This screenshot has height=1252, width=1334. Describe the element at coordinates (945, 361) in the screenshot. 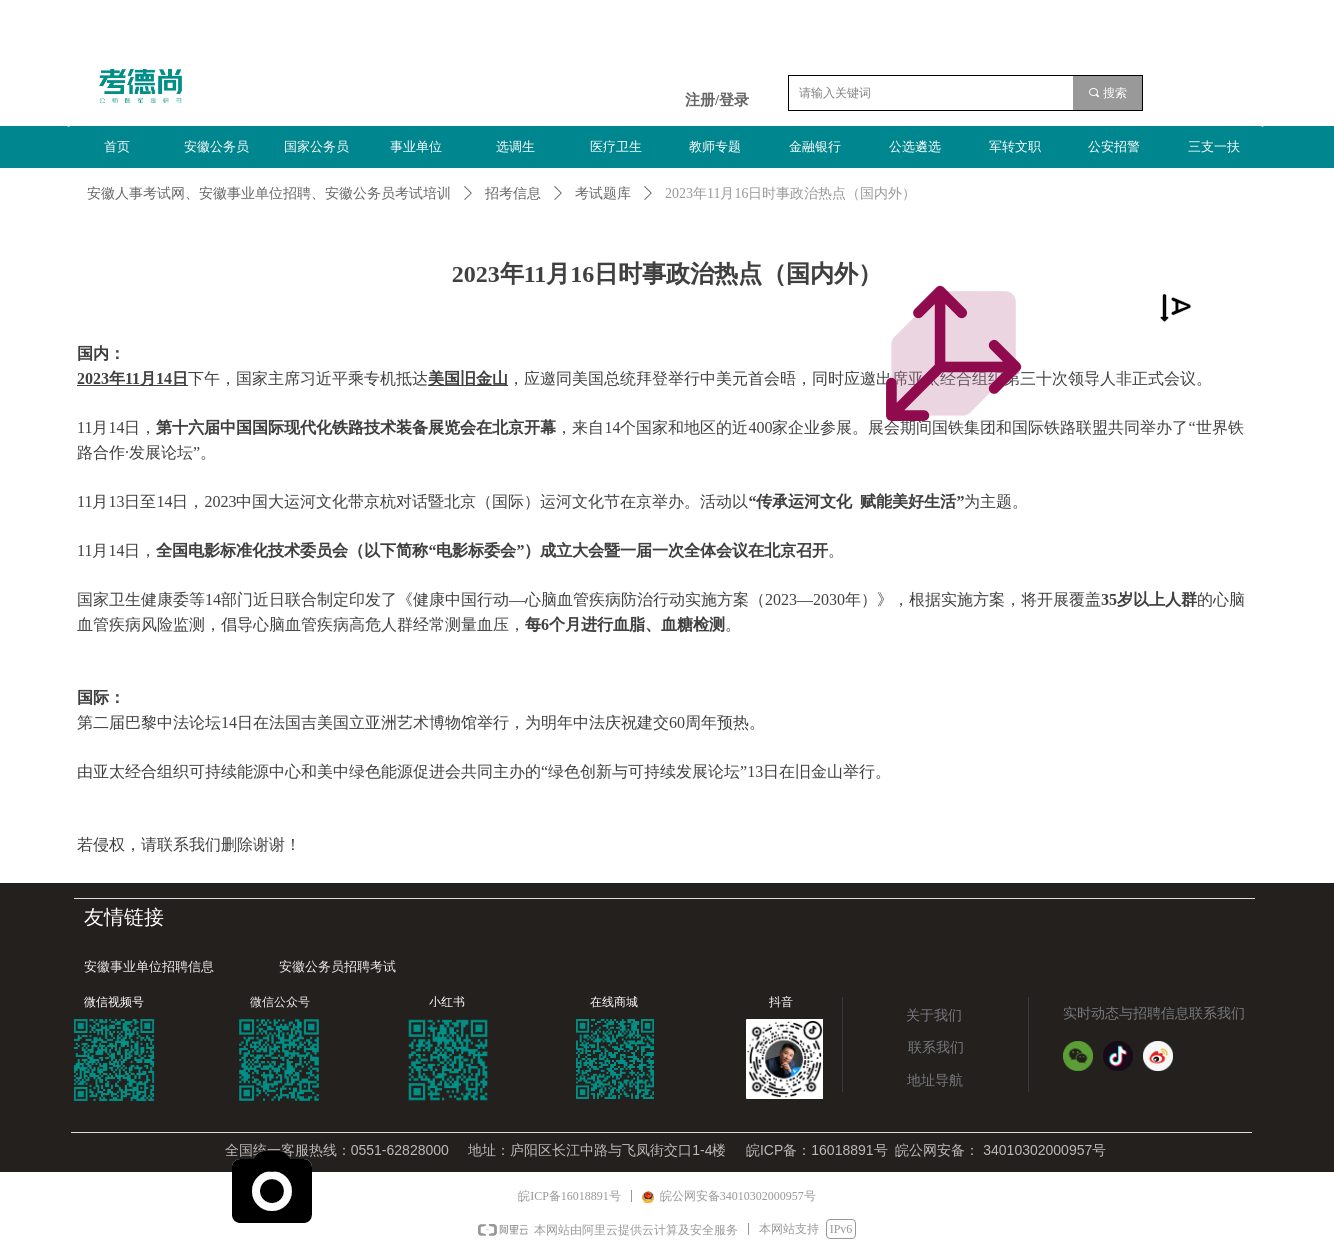

I see `access 3D vector or coordinate tools` at that location.